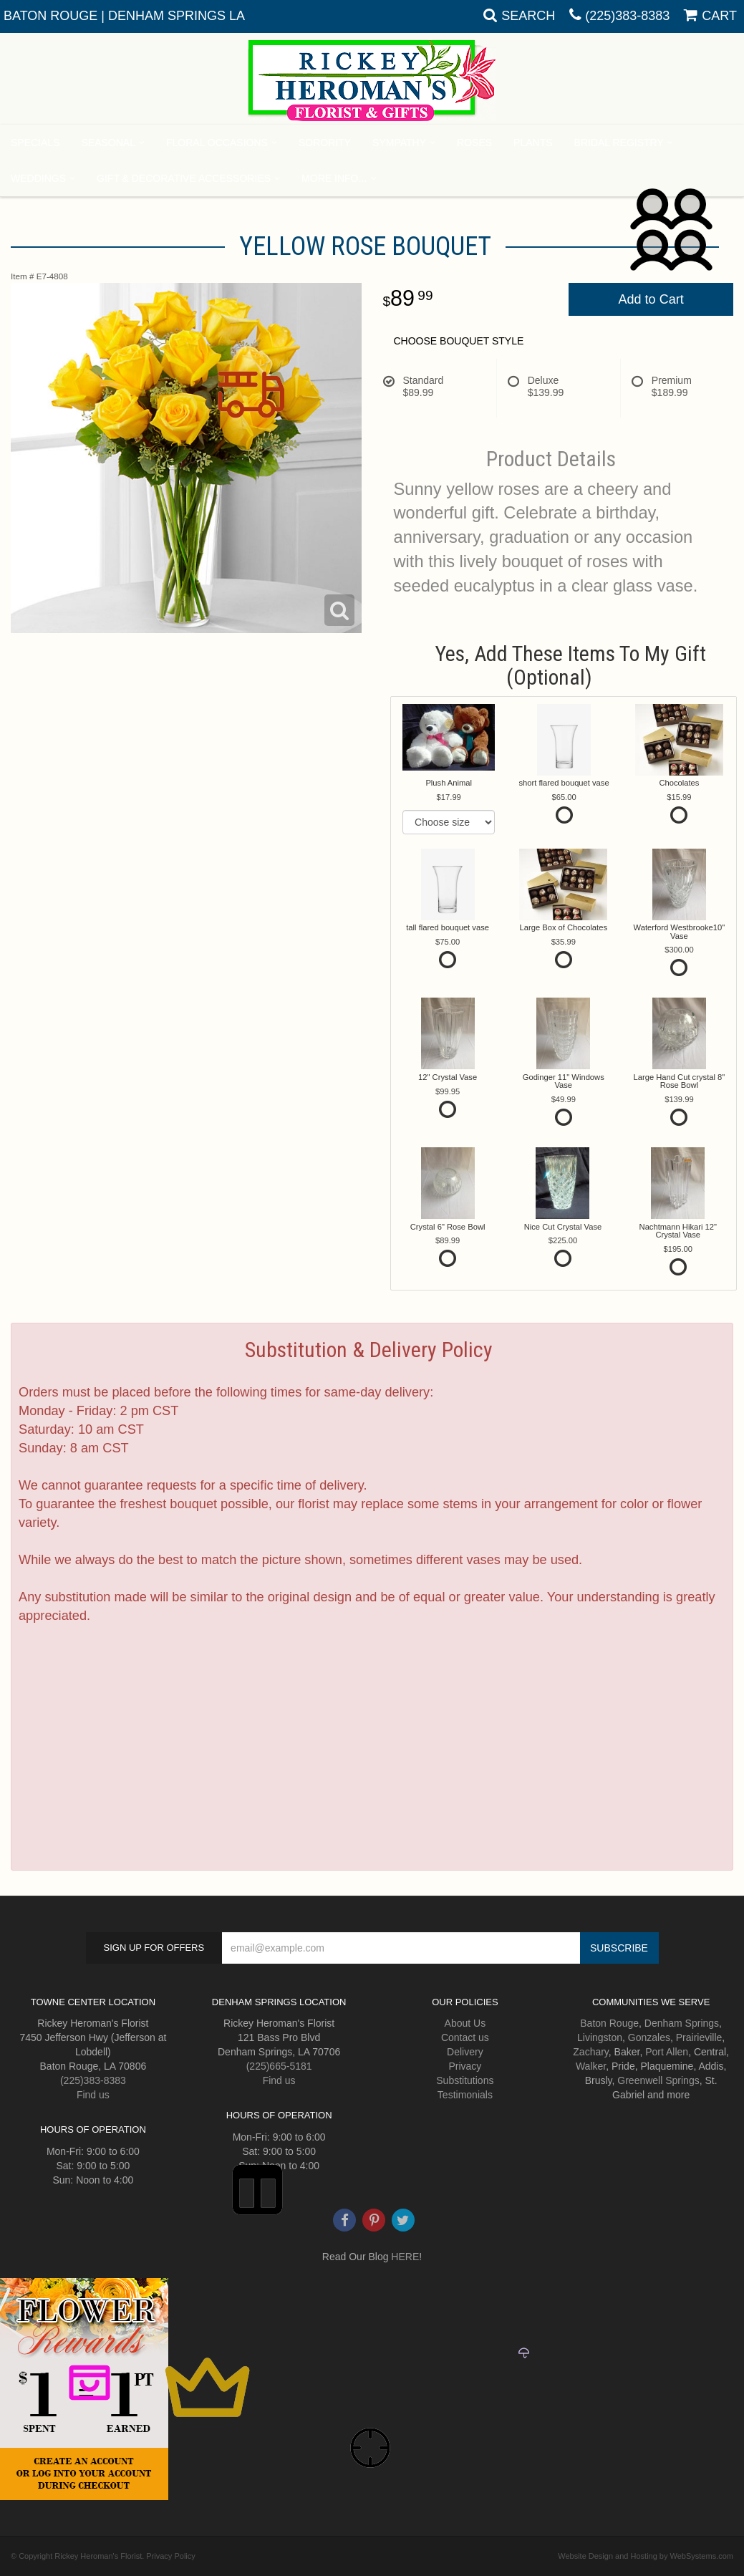 The image size is (744, 2576). I want to click on view all team members, so click(671, 229).